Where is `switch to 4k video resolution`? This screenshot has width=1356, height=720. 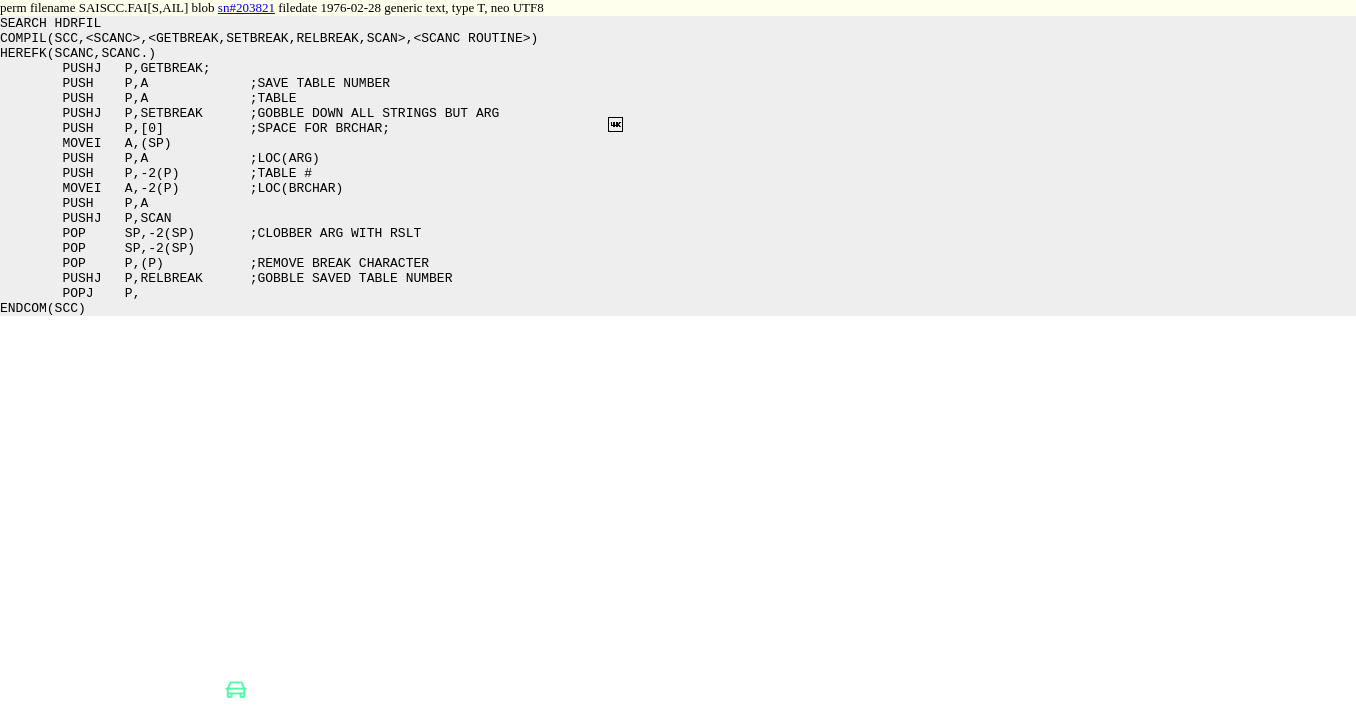 switch to 4k video resolution is located at coordinates (615, 124).